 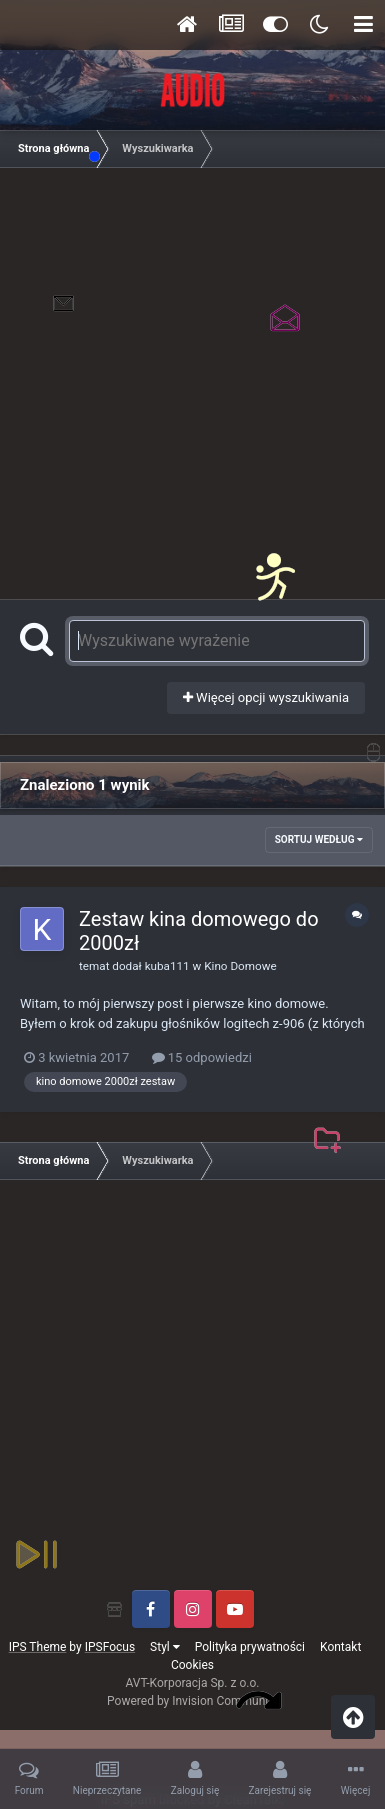 I want to click on indicates an unread notification or new item, so click(x=94, y=156).